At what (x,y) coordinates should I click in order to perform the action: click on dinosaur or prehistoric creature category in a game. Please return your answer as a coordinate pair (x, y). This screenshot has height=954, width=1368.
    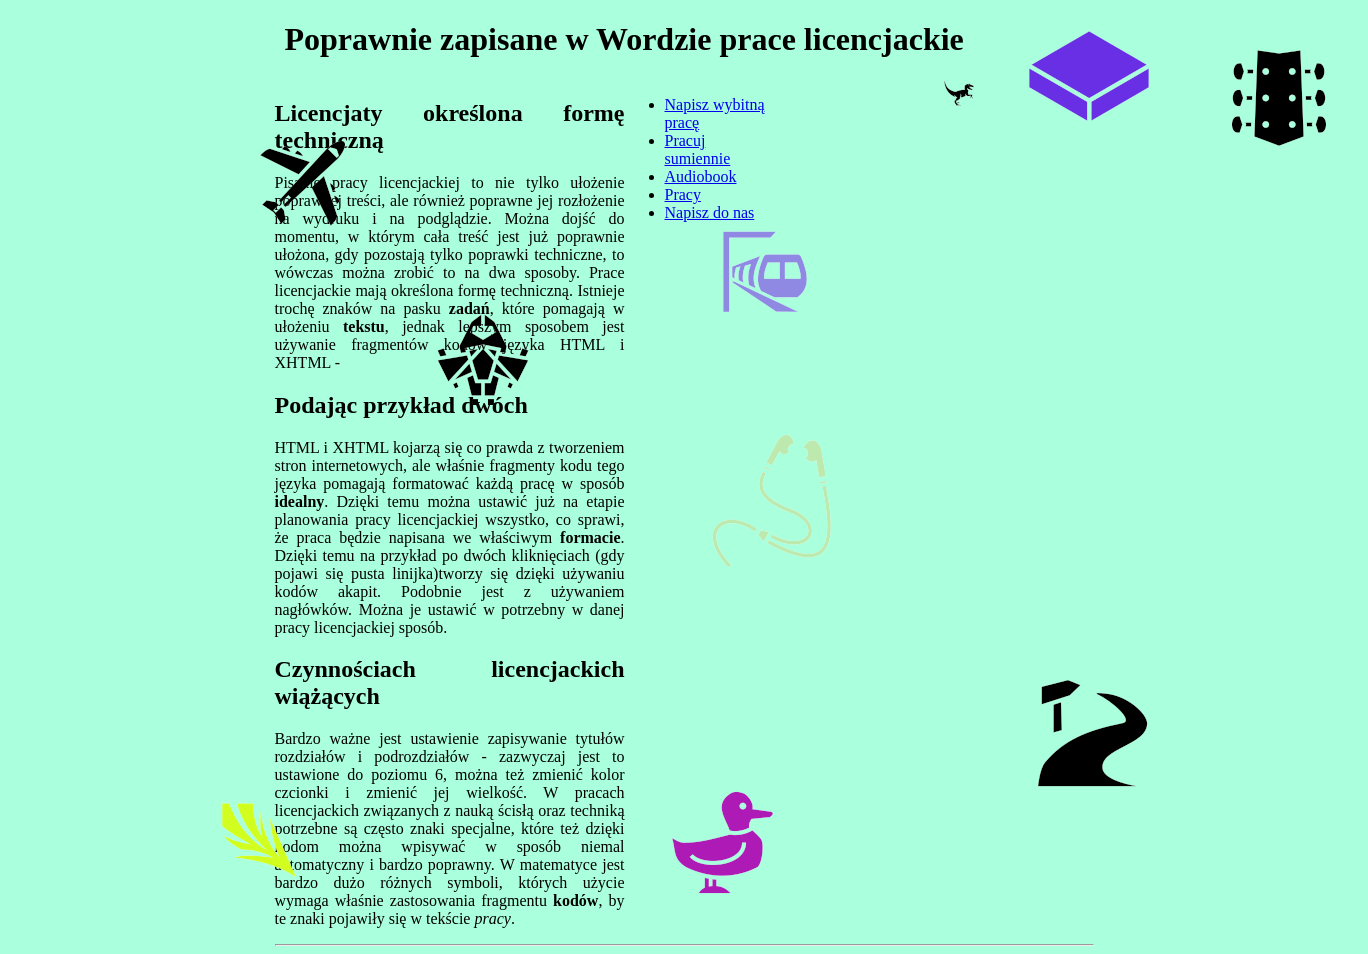
    Looking at the image, I should click on (959, 93).